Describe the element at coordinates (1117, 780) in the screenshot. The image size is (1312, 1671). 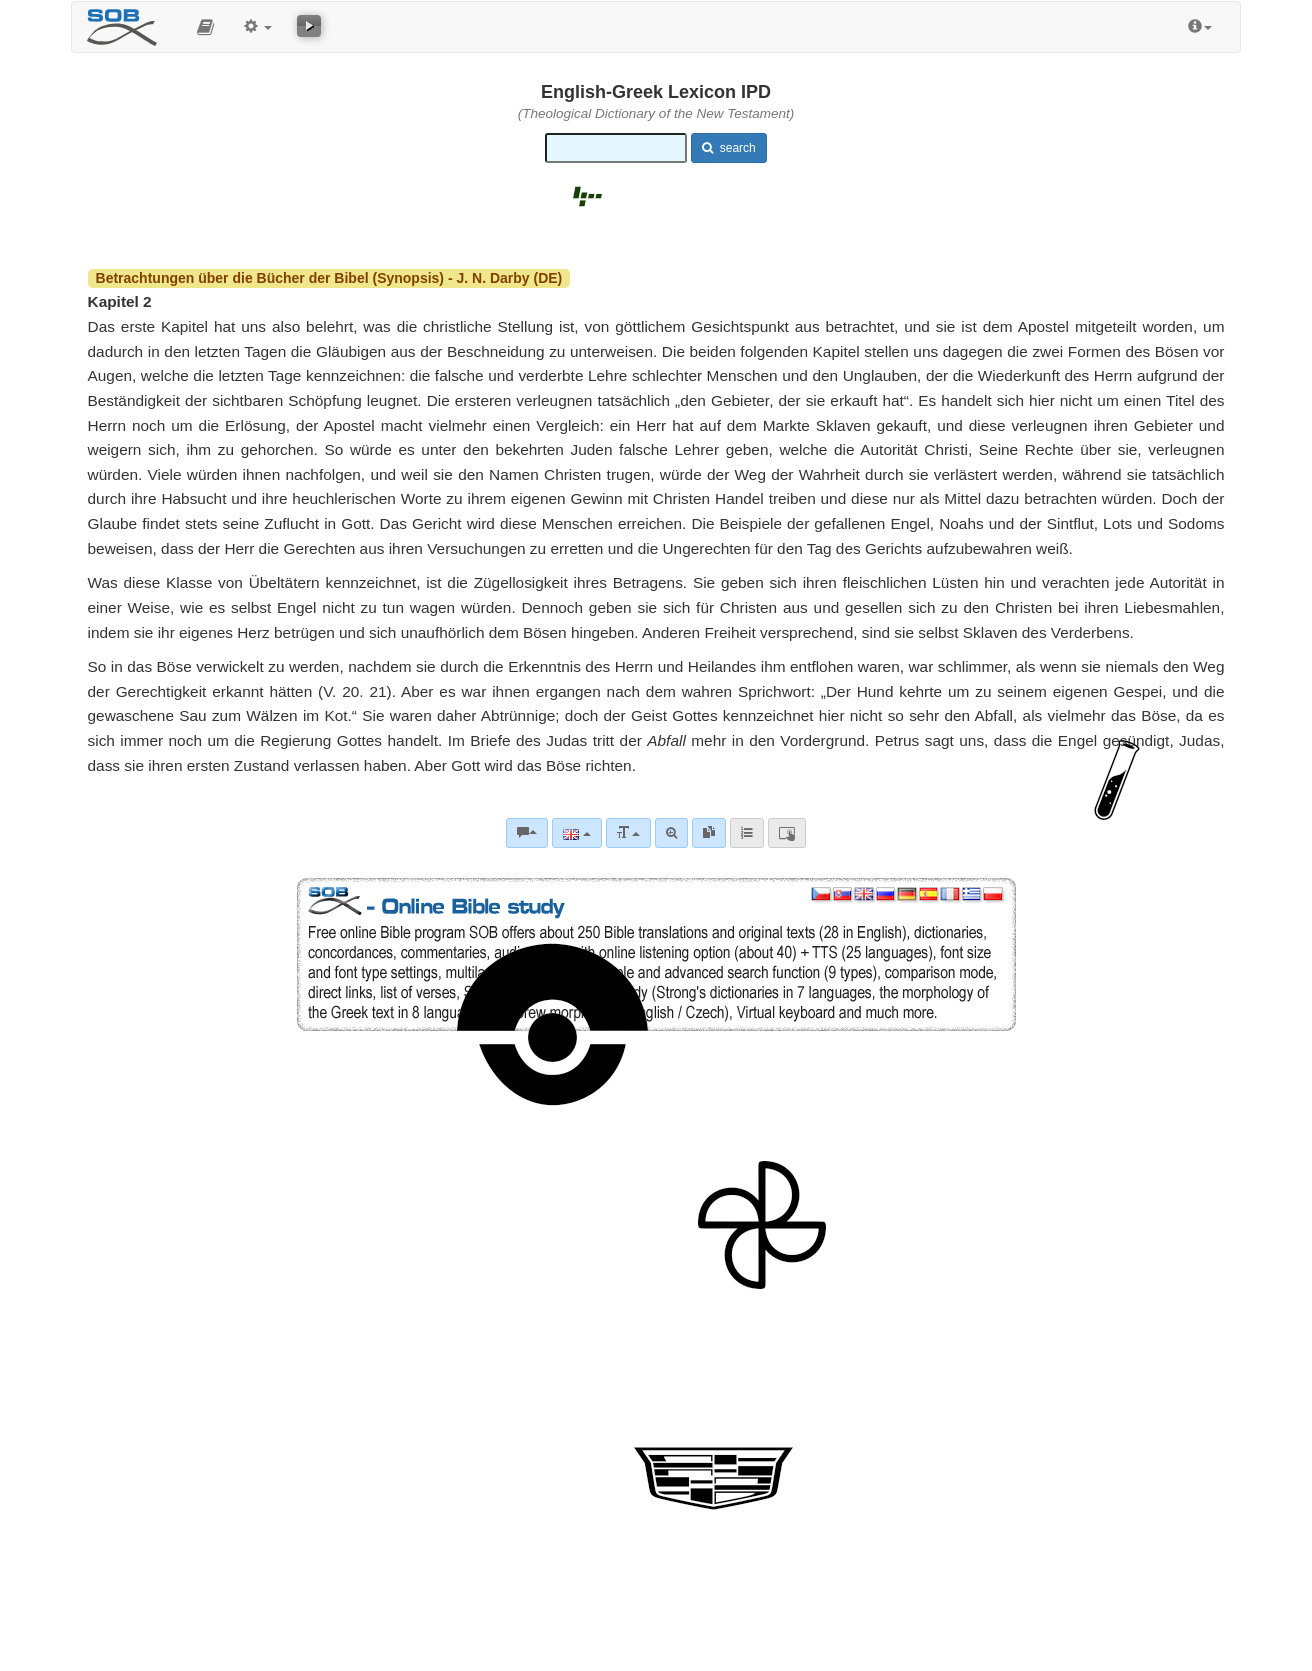
I see `jekyll static site generator logo` at that location.